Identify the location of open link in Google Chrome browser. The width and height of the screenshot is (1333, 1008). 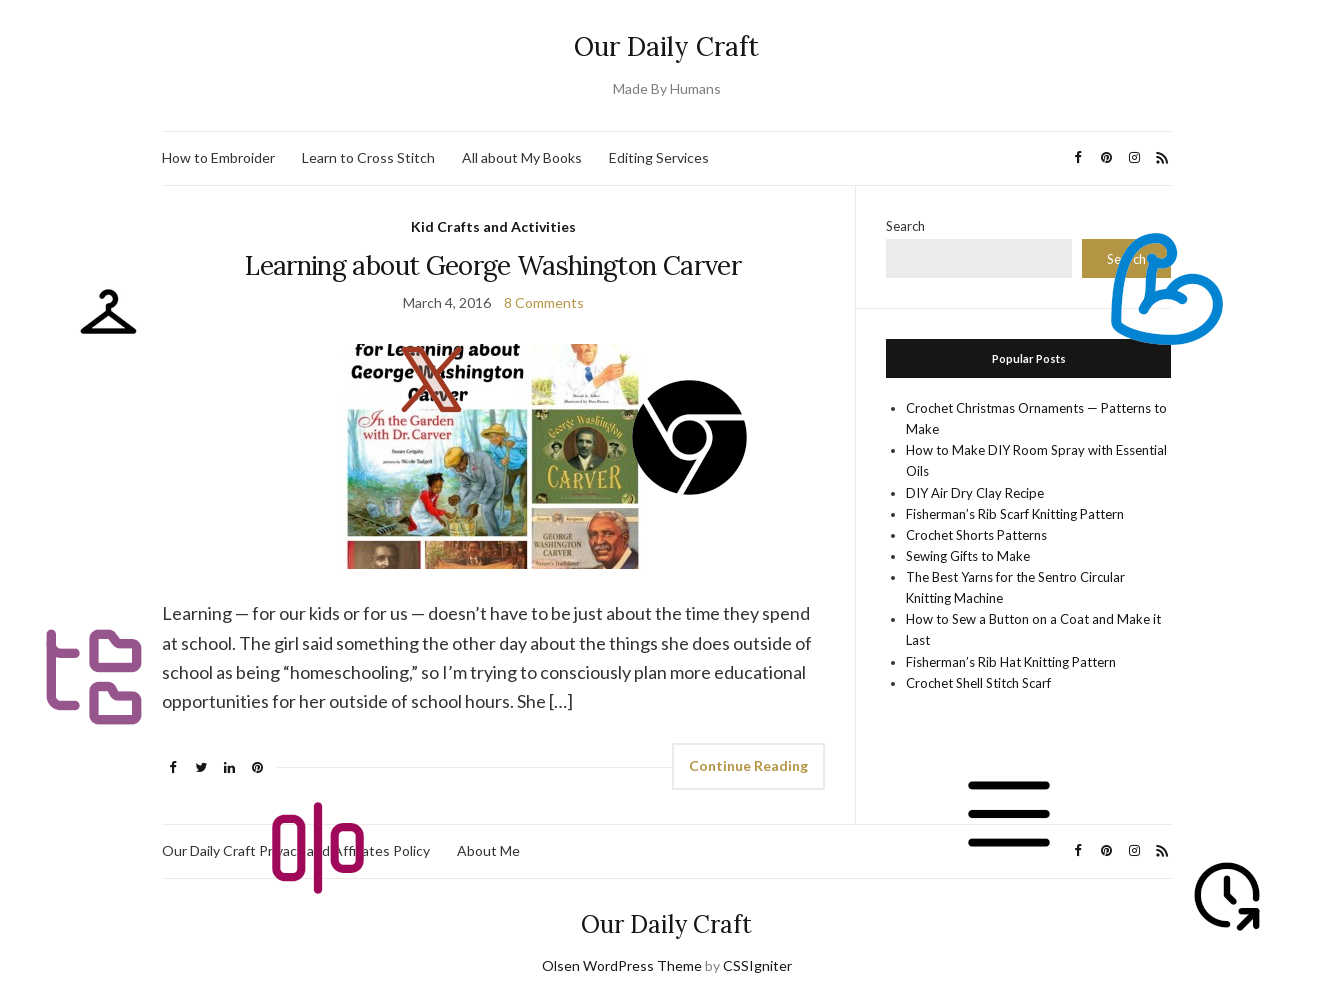
(689, 437).